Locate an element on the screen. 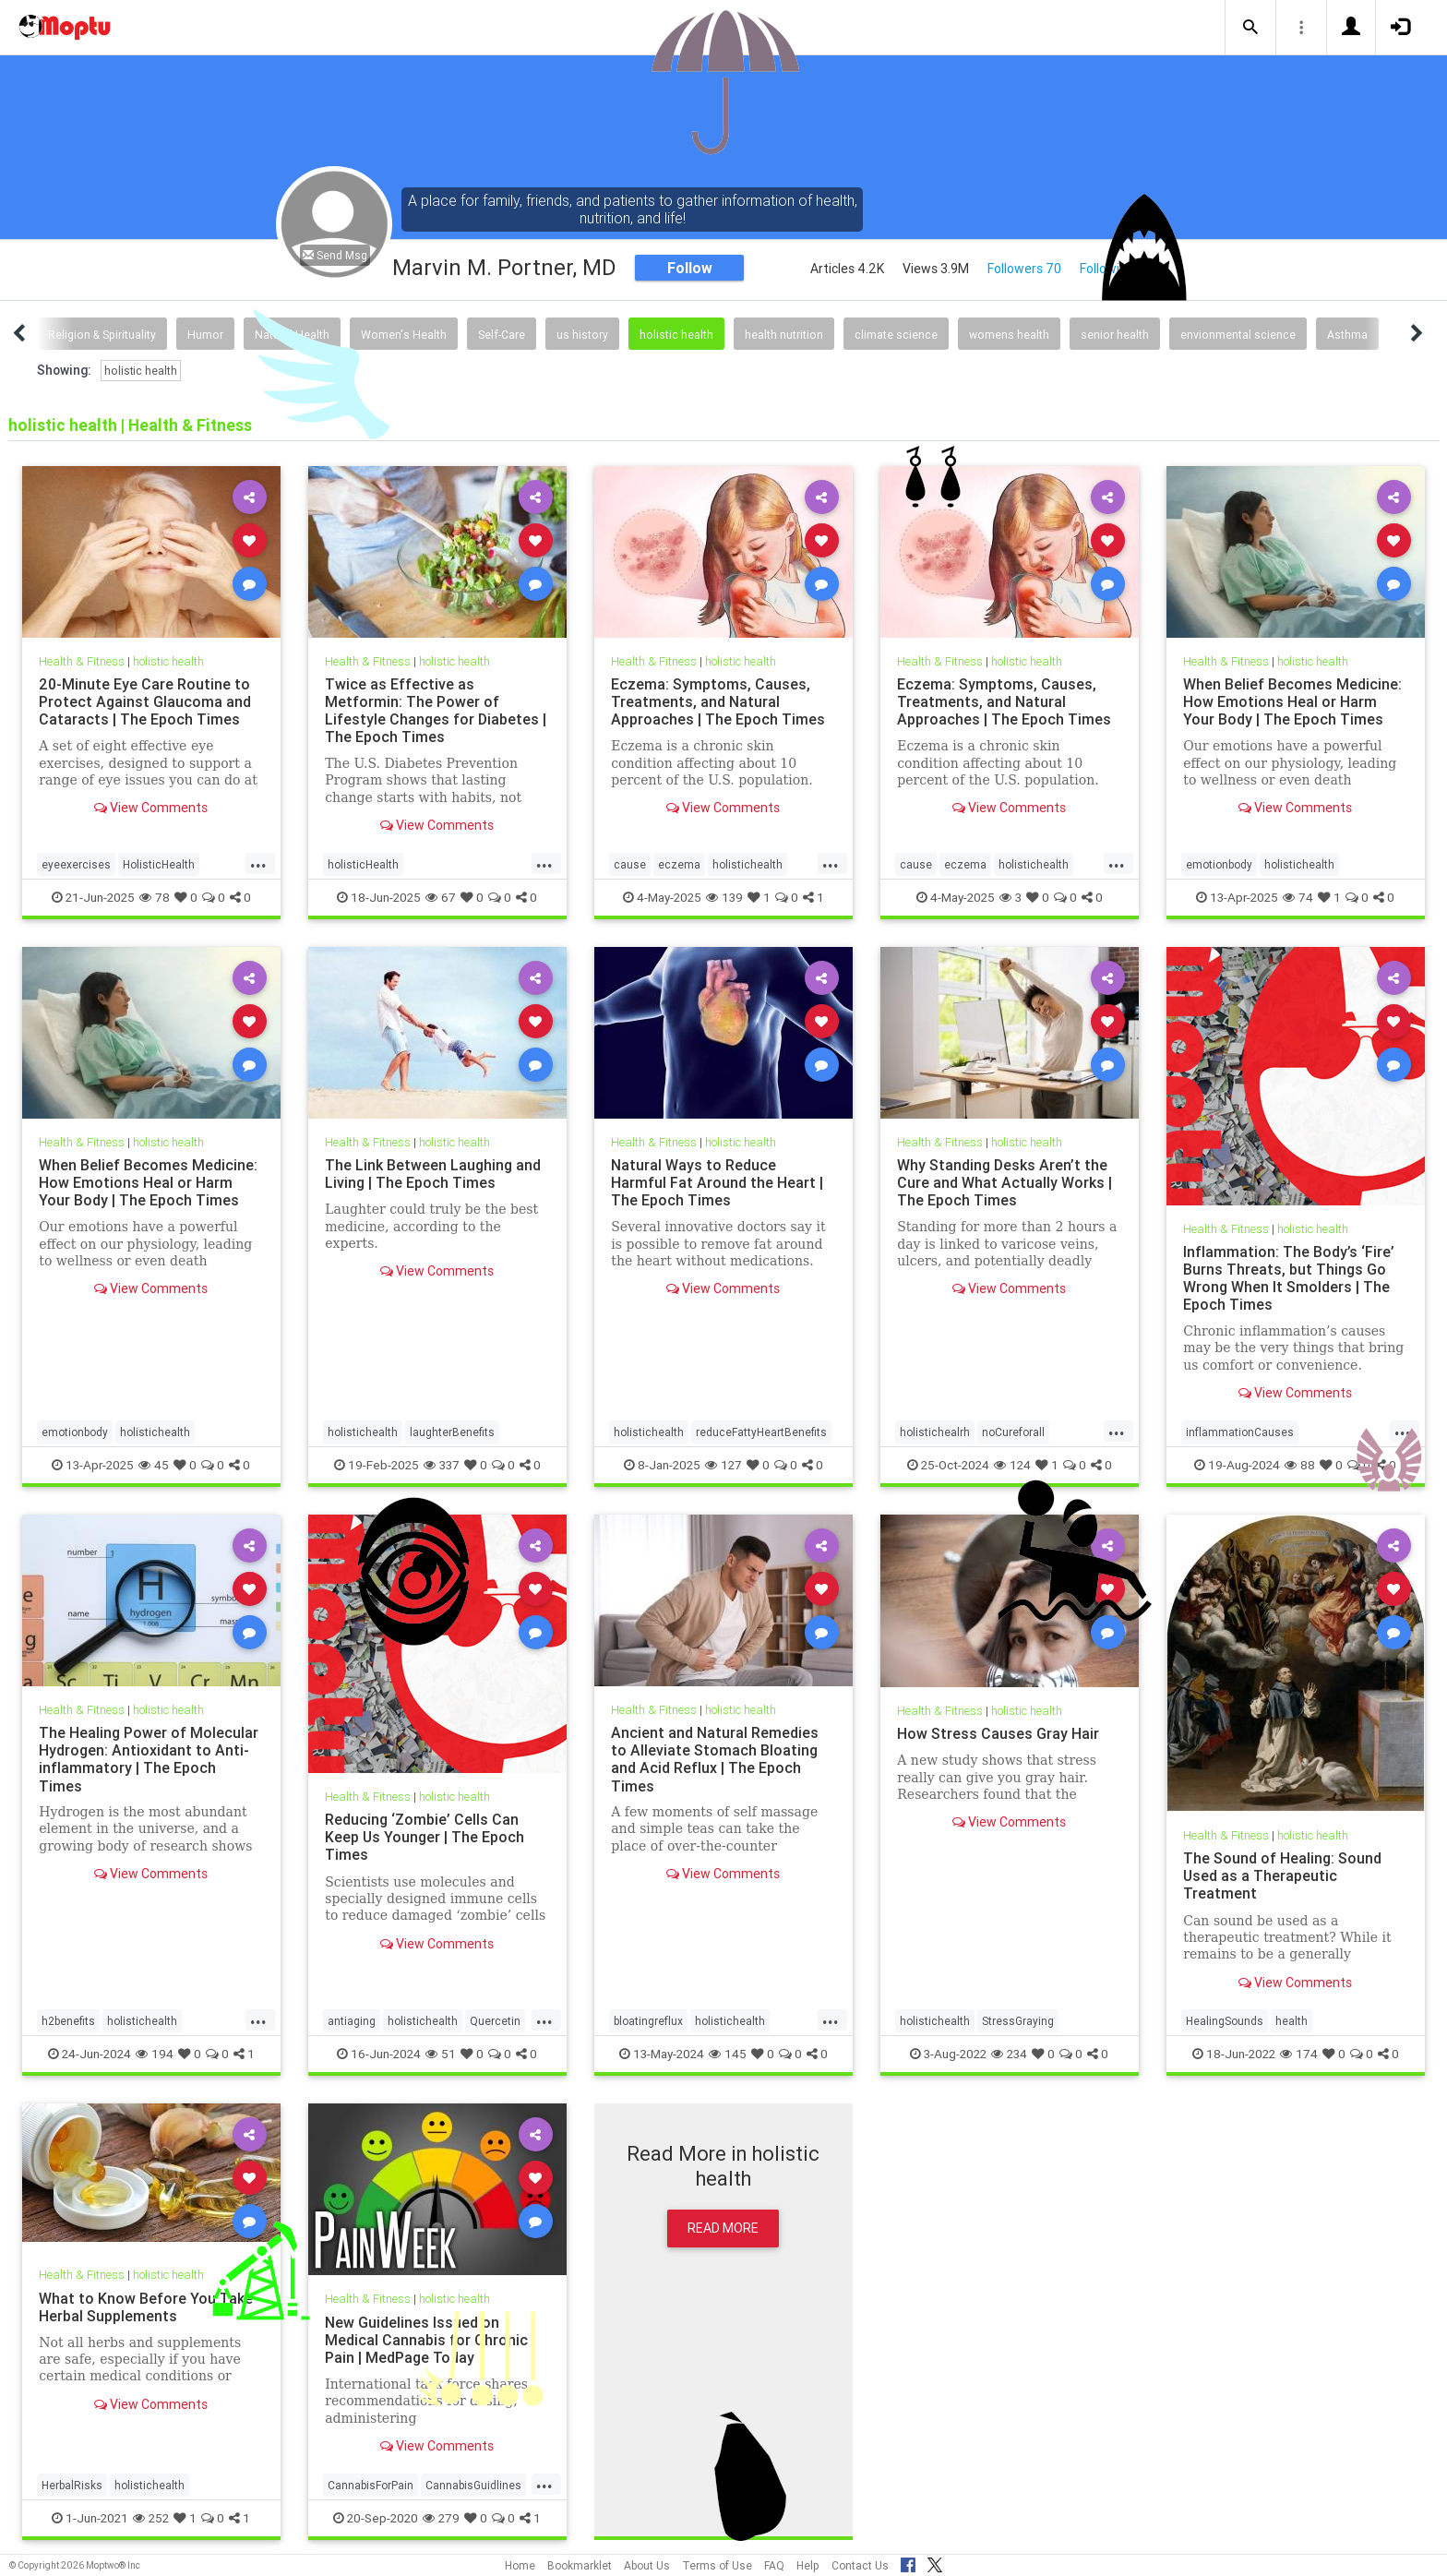 Image resolution: width=1447 pixels, height=2576 pixels. access oil production or extraction features is located at coordinates (261, 2270).